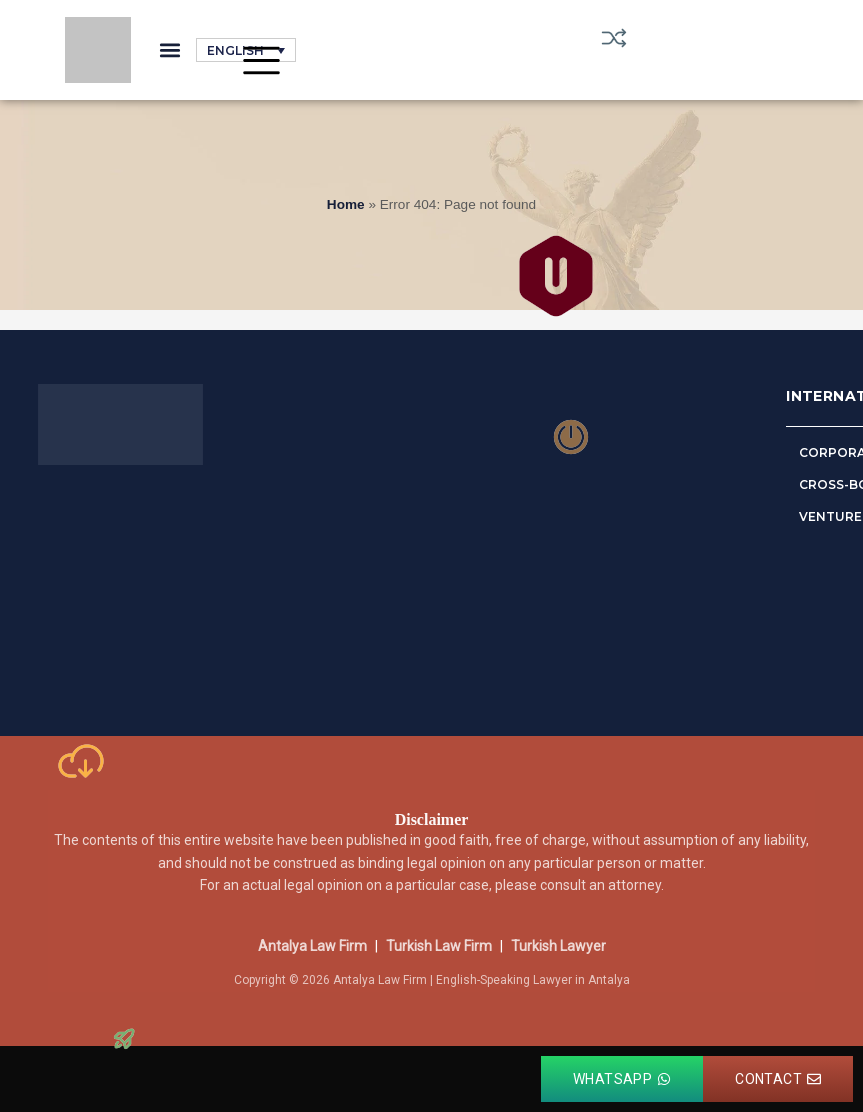 This screenshot has height=1112, width=863. Describe the element at coordinates (556, 276) in the screenshot. I see `indicates a user or username initial` at that location.